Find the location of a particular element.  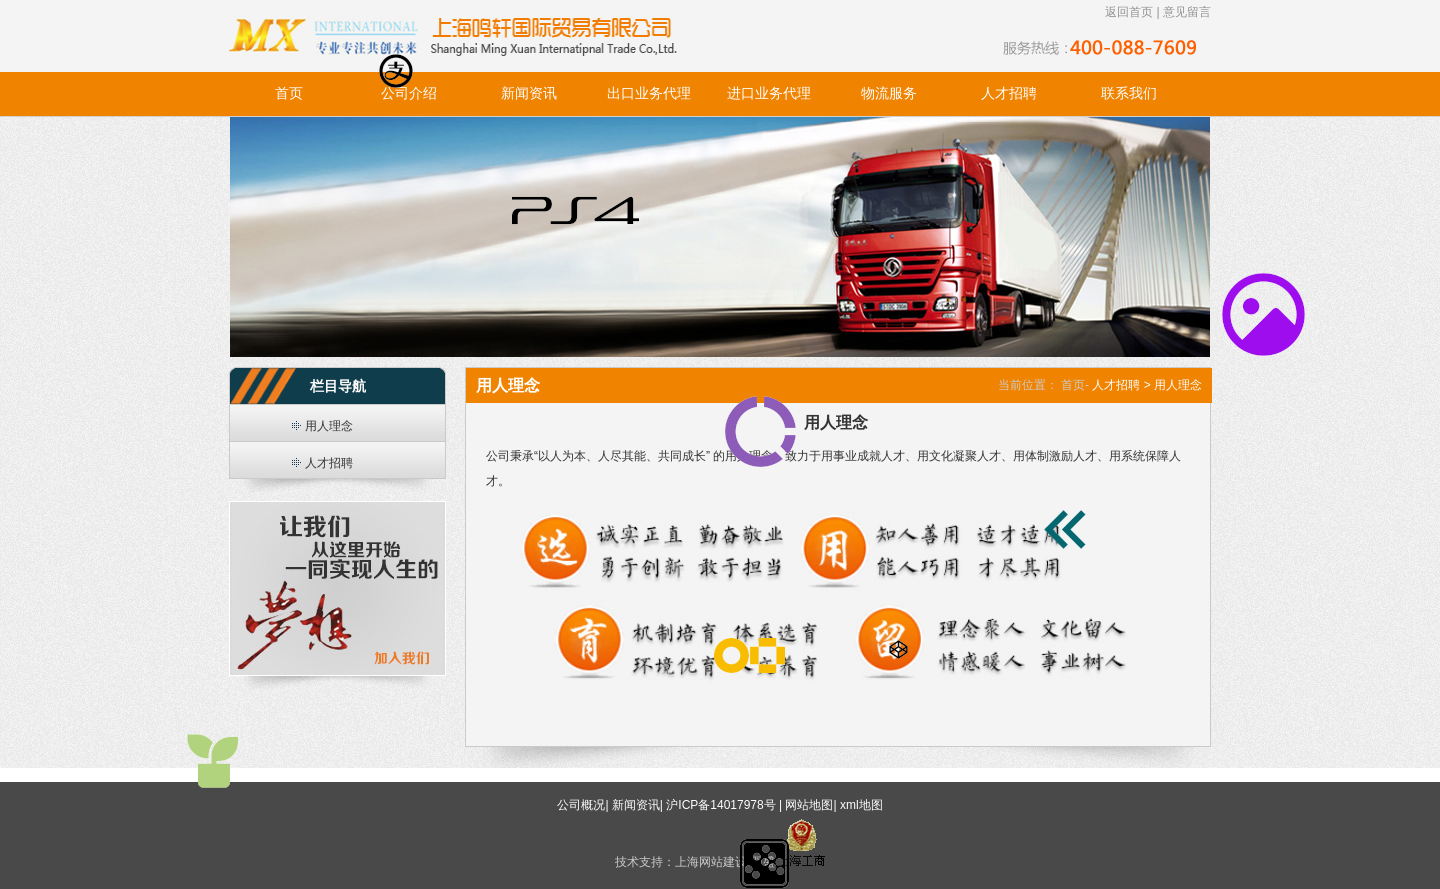

open the Eight sleep tracking app is located at coordinates (749, 655).